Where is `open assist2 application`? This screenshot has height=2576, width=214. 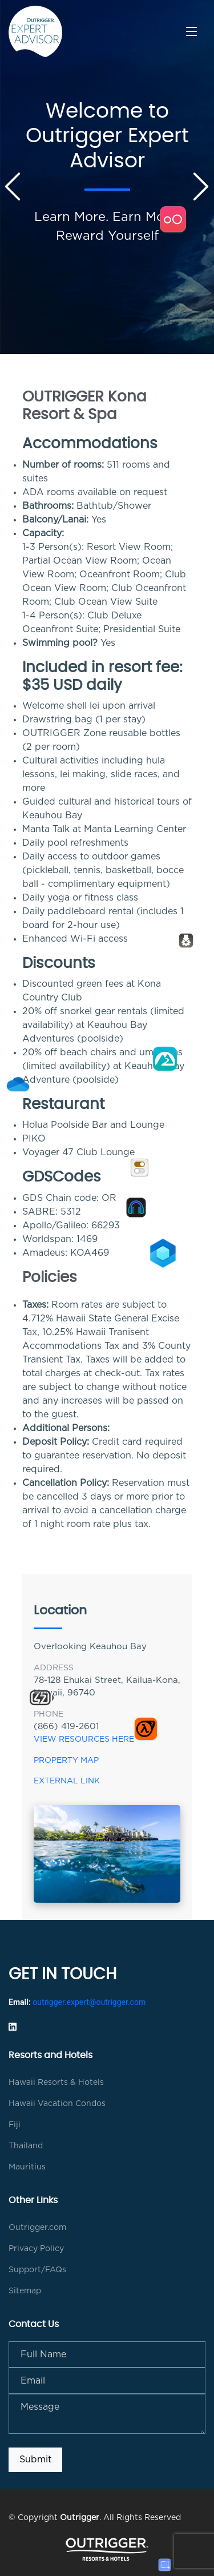
open assist2 application is located at coordinates (163, 1253).